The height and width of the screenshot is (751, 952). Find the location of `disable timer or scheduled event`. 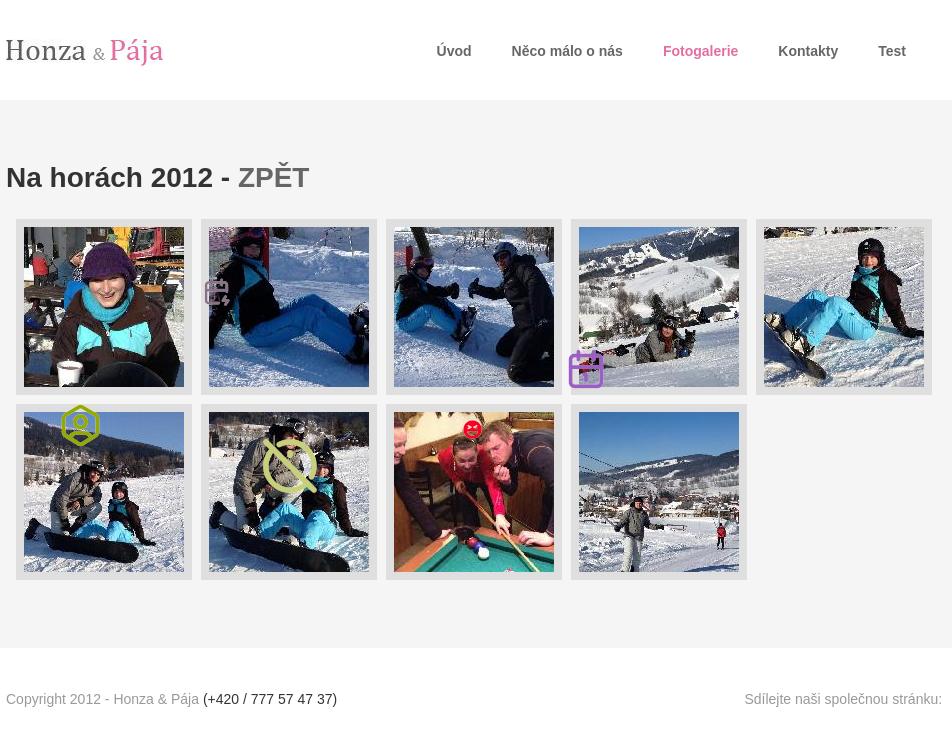

disable timer or scheduled event is located at coordinates (290, 466).